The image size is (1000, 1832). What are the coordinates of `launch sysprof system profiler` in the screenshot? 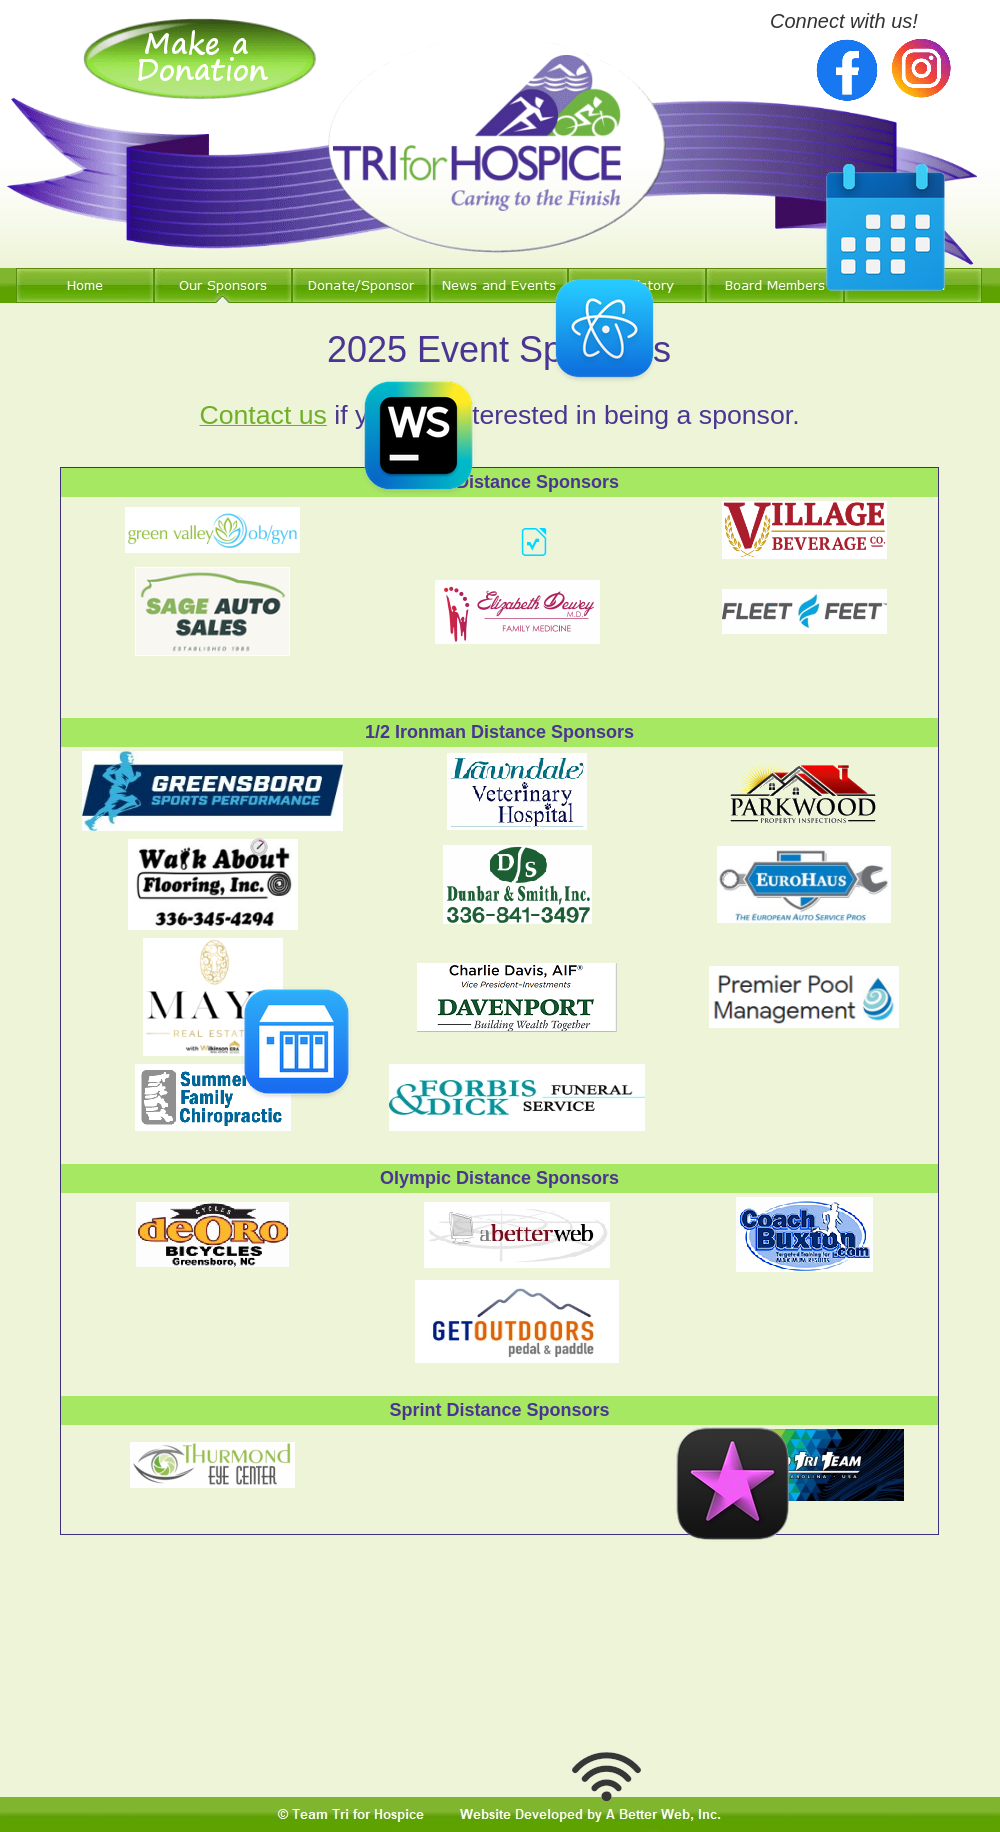 It's located at (259, 847).